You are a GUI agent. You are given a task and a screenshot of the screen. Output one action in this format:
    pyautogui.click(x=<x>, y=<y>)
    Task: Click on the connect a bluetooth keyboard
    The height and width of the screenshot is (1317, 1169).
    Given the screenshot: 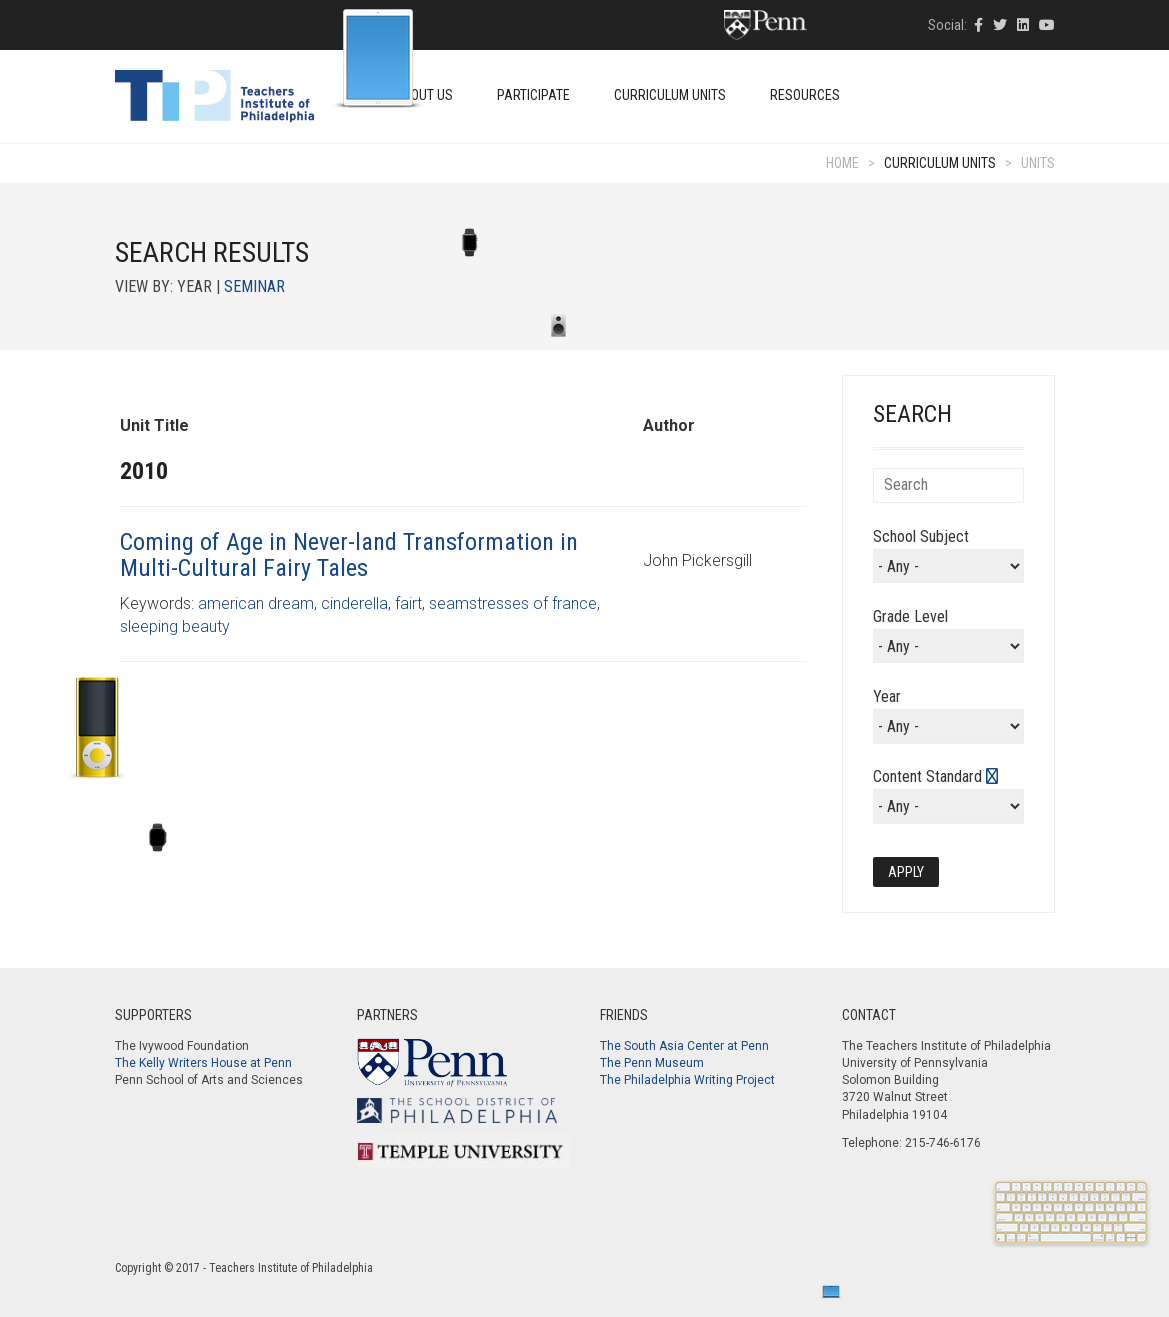 What is the action you would take?
    pyautogui.click(x=1071, y=1212)
    